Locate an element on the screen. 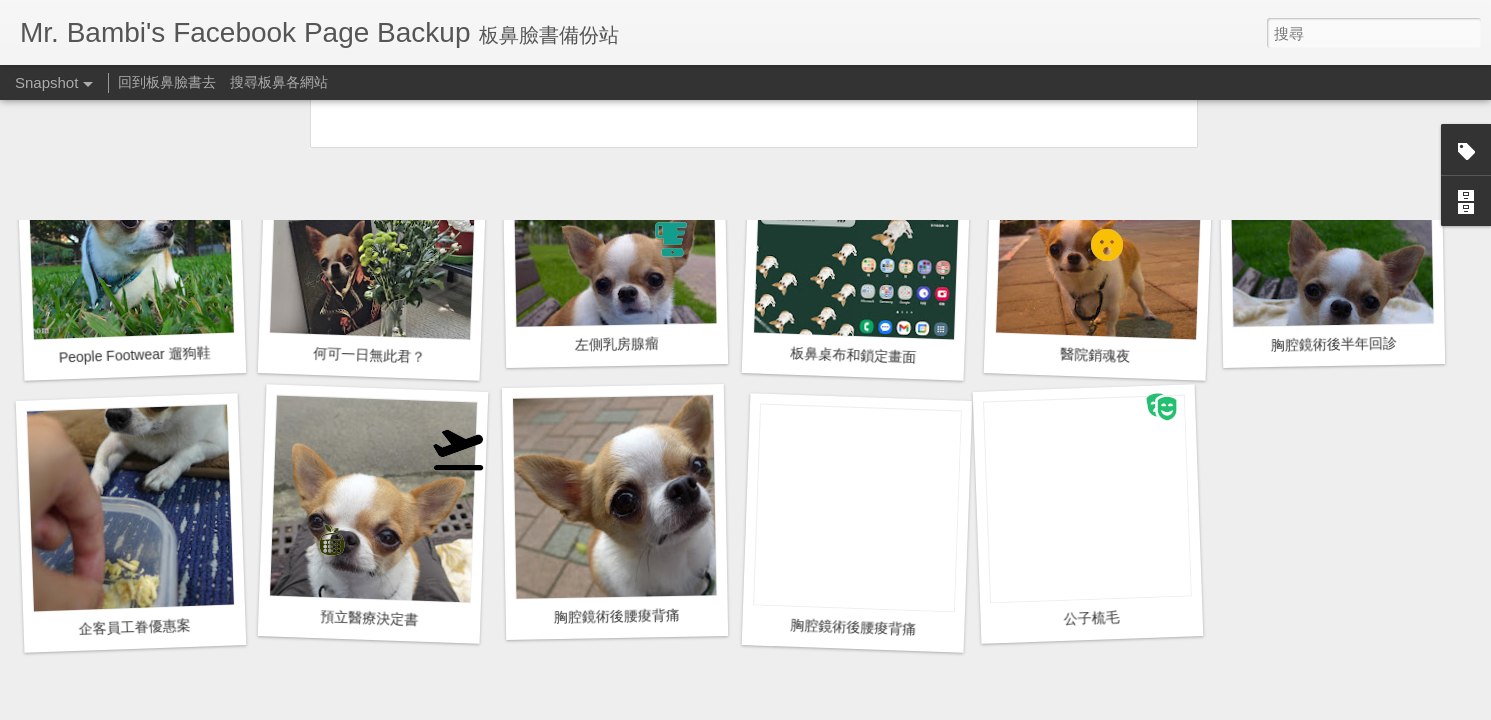 This screenshot has width=1491, height=720. nutritionix logo is located at coordinates (332, 540).